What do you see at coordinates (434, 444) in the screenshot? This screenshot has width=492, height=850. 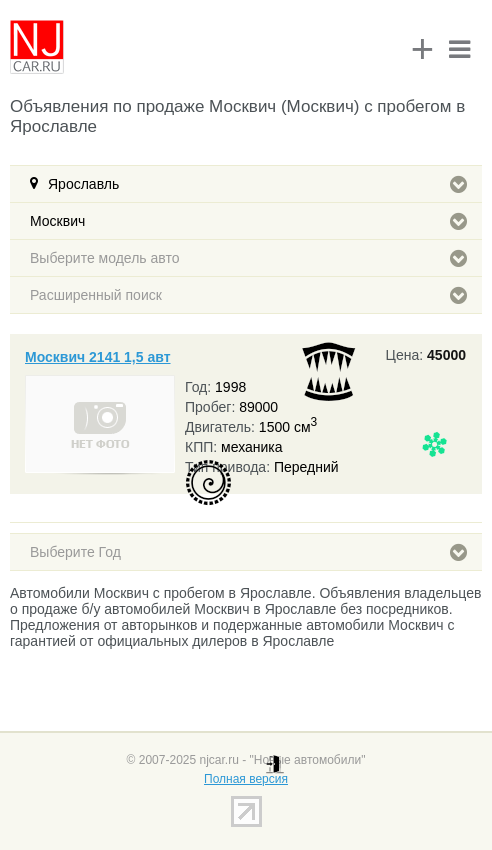 I see `activate cooling or air conditioning mode` at bounding box center [434, 444].